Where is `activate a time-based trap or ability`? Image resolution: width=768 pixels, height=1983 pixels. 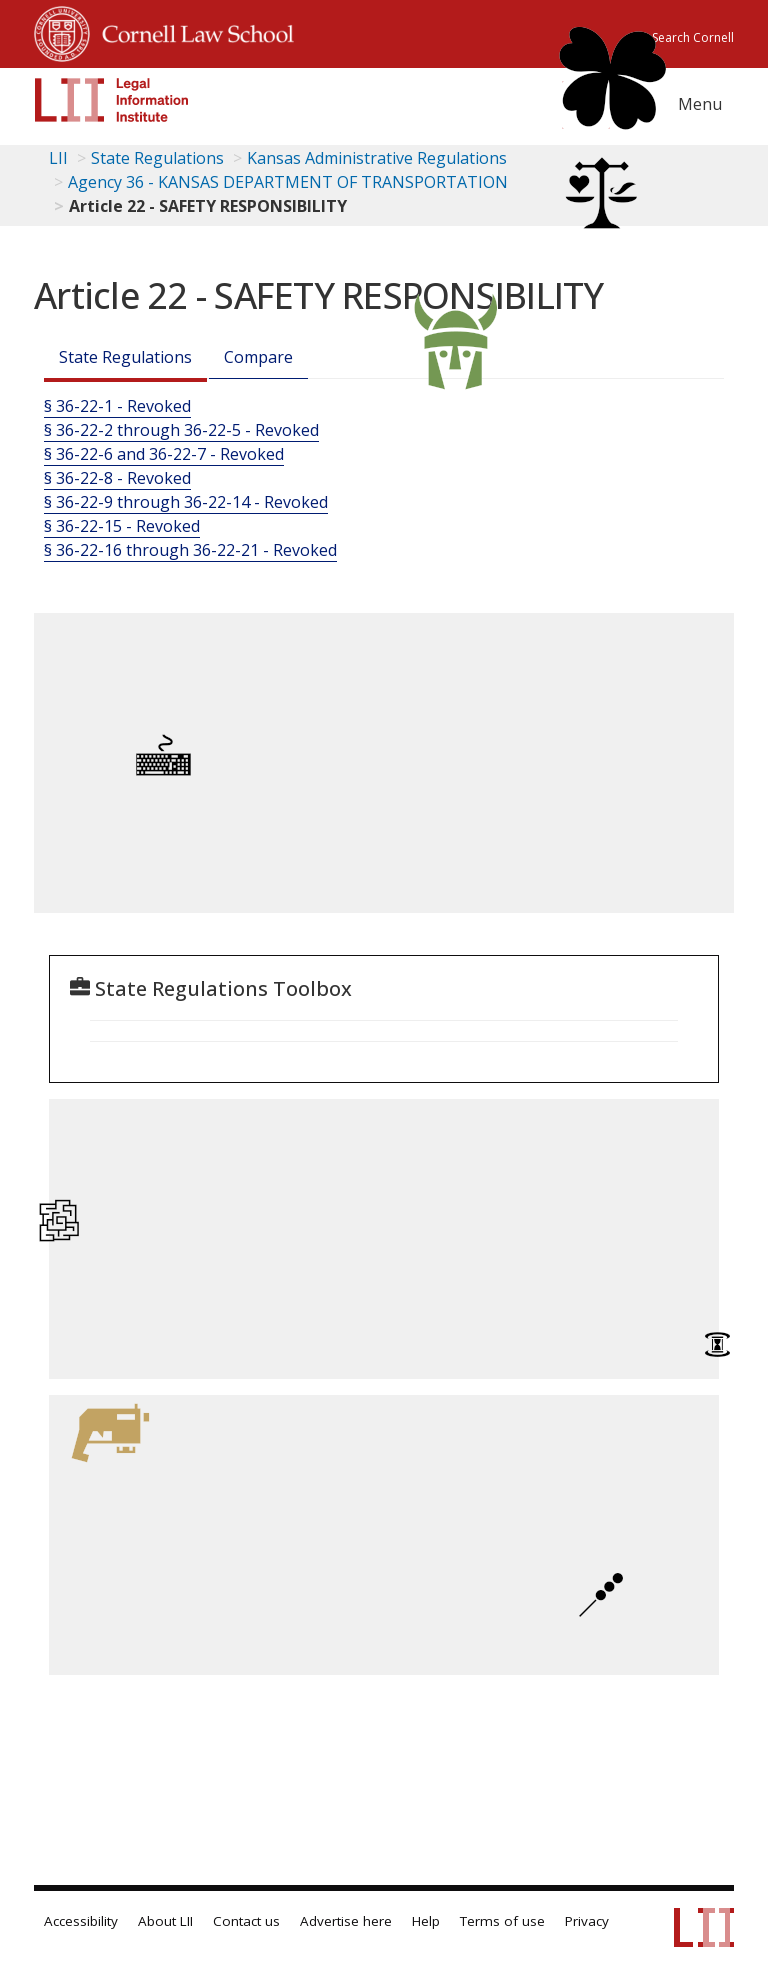
activate a time-based trap or ability is located at coordinates (717, 1344).